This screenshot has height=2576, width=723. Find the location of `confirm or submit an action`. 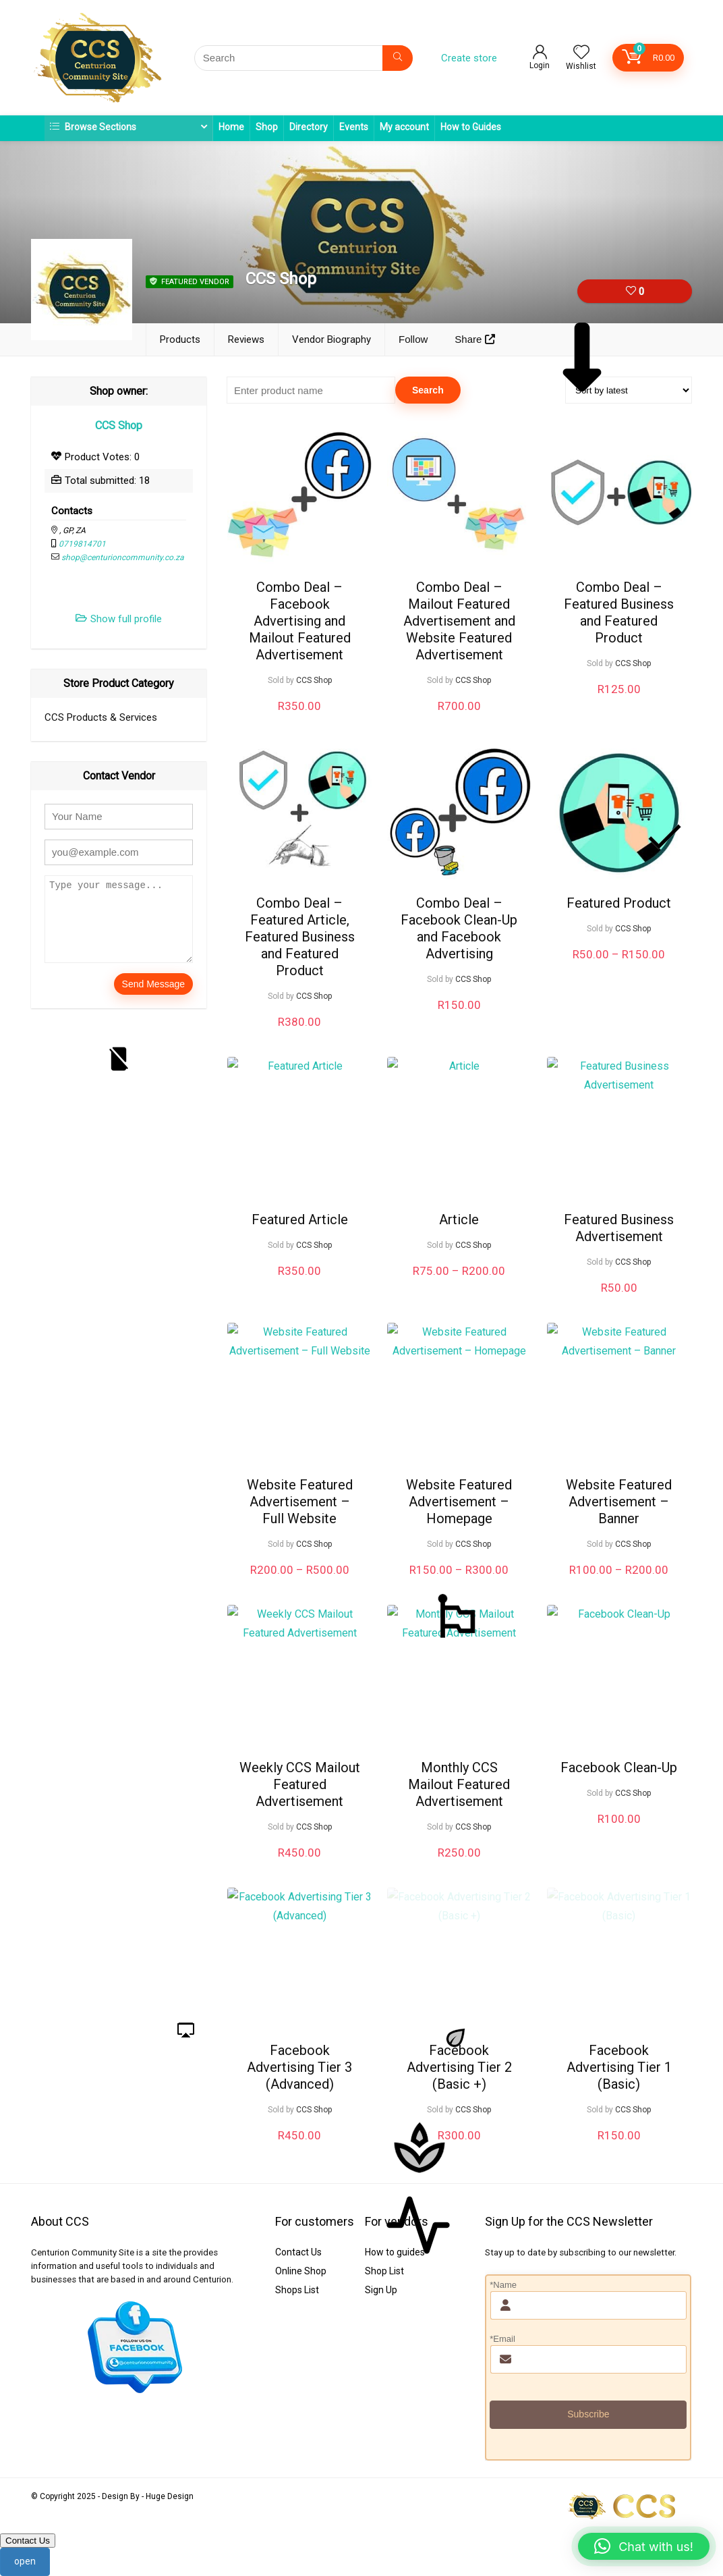

confirm or submit an action is located at coordinates (664, 836).